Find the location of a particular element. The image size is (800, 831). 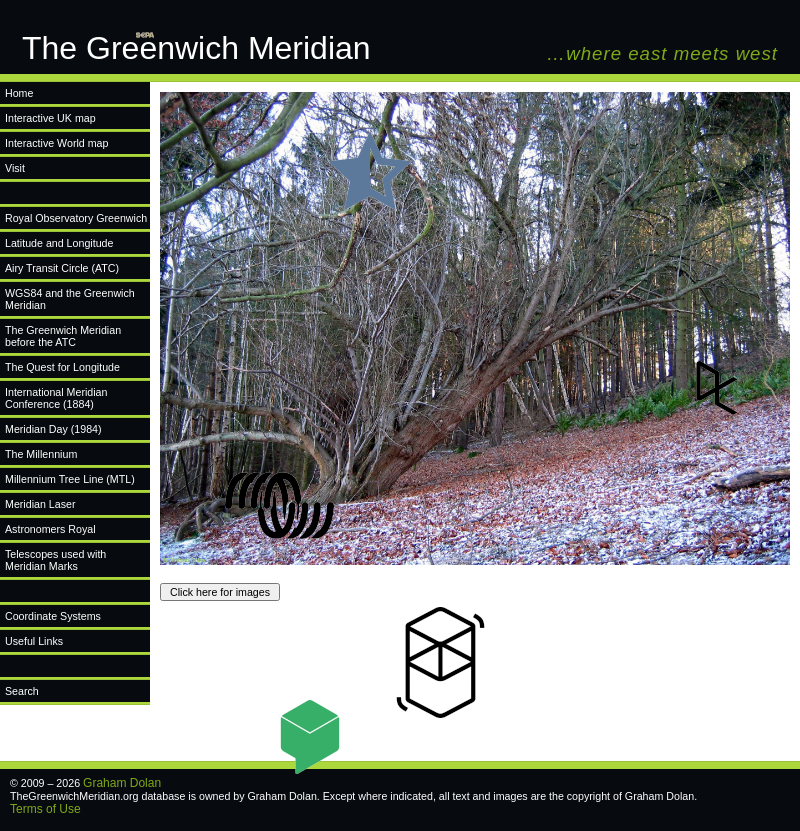

fantom blockchain network logo is located at coordinates (440, 662).